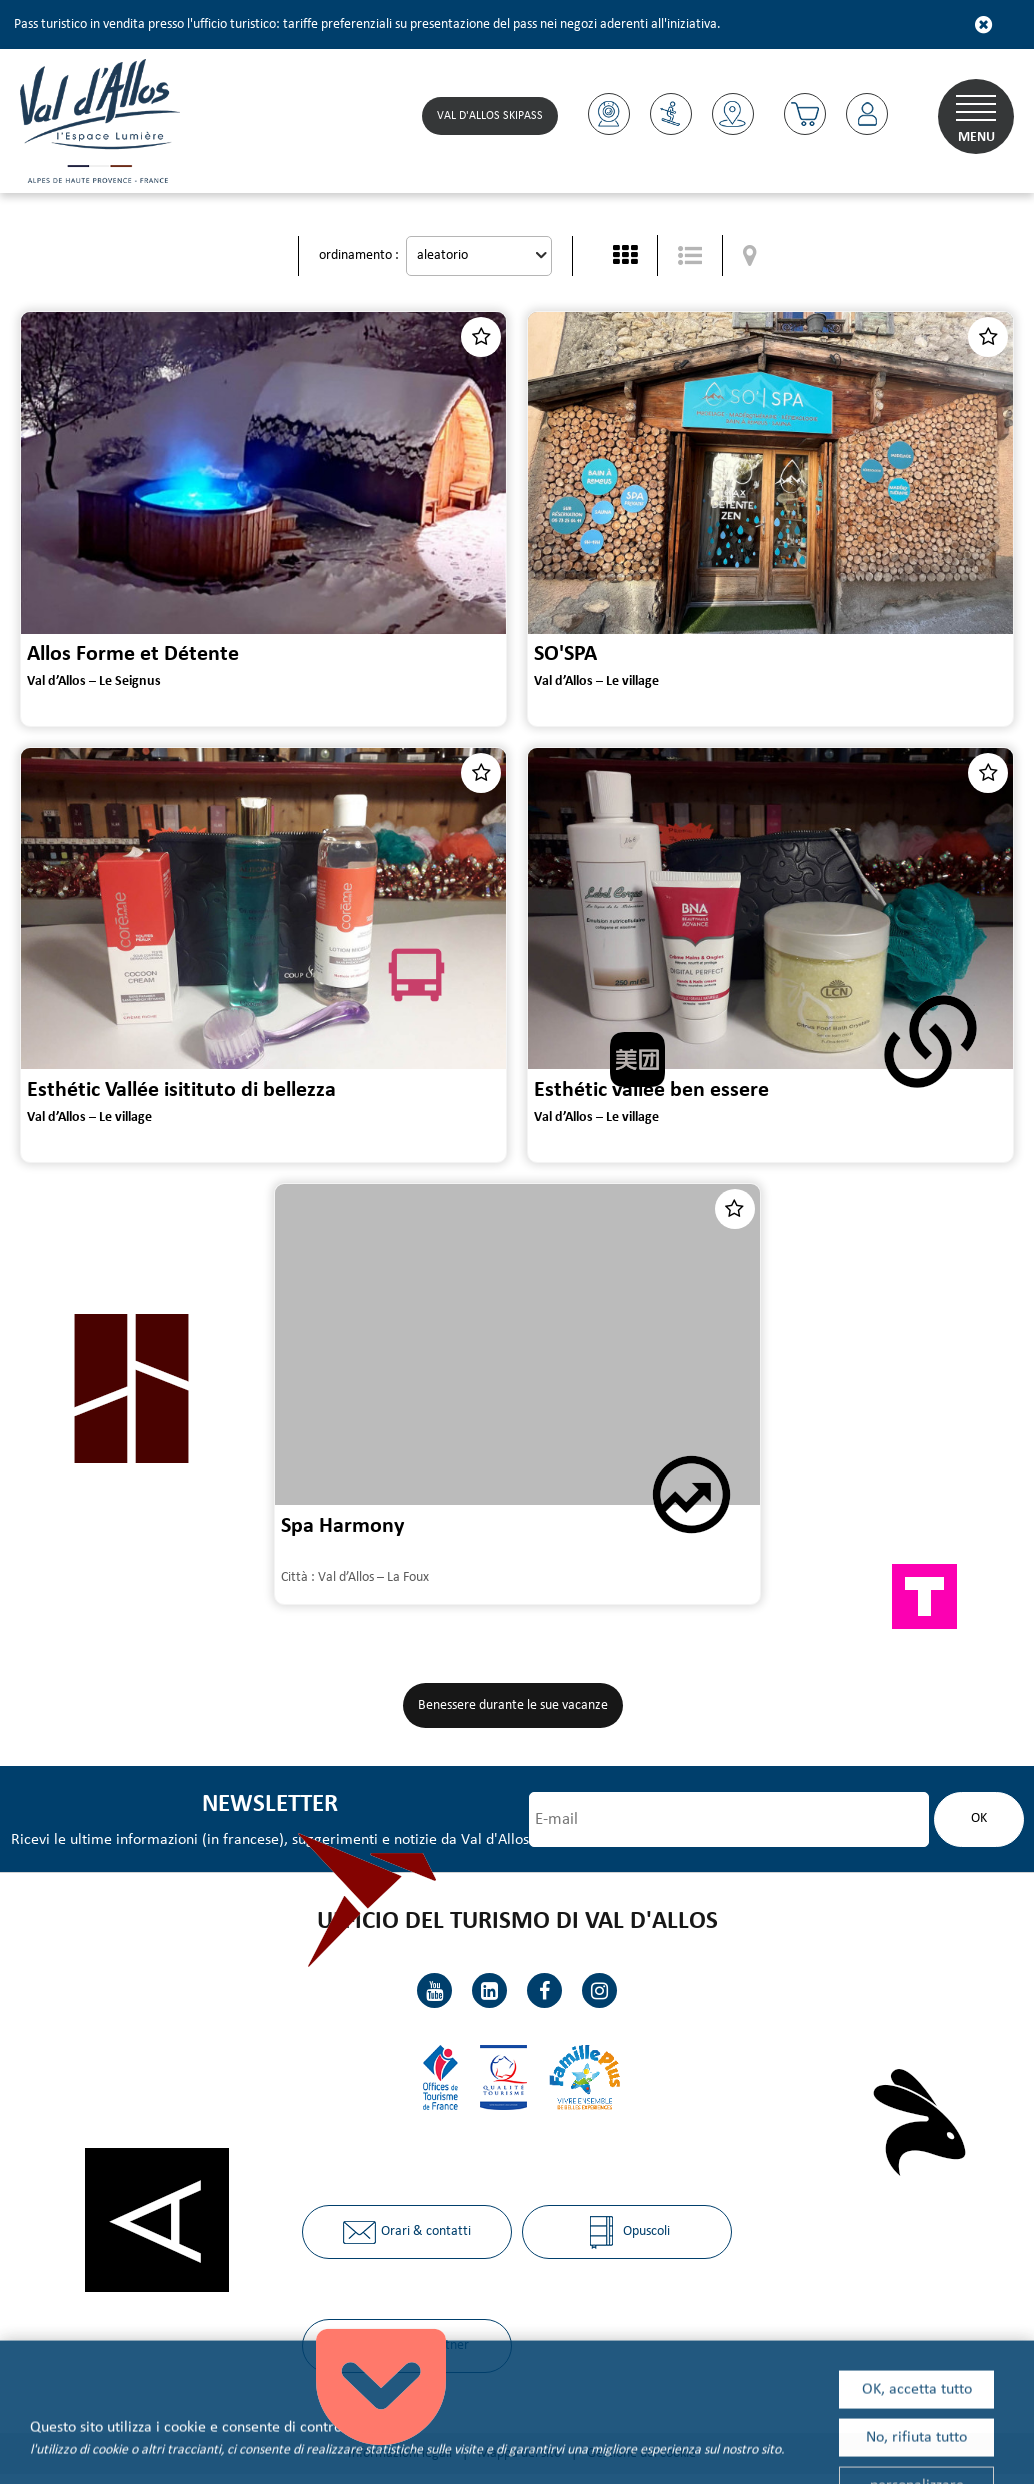 The image size is (1034, 2484). Describe the element at coordinates (367, 1900) in the screenshot. I see `open snapcraft app store` at that location.